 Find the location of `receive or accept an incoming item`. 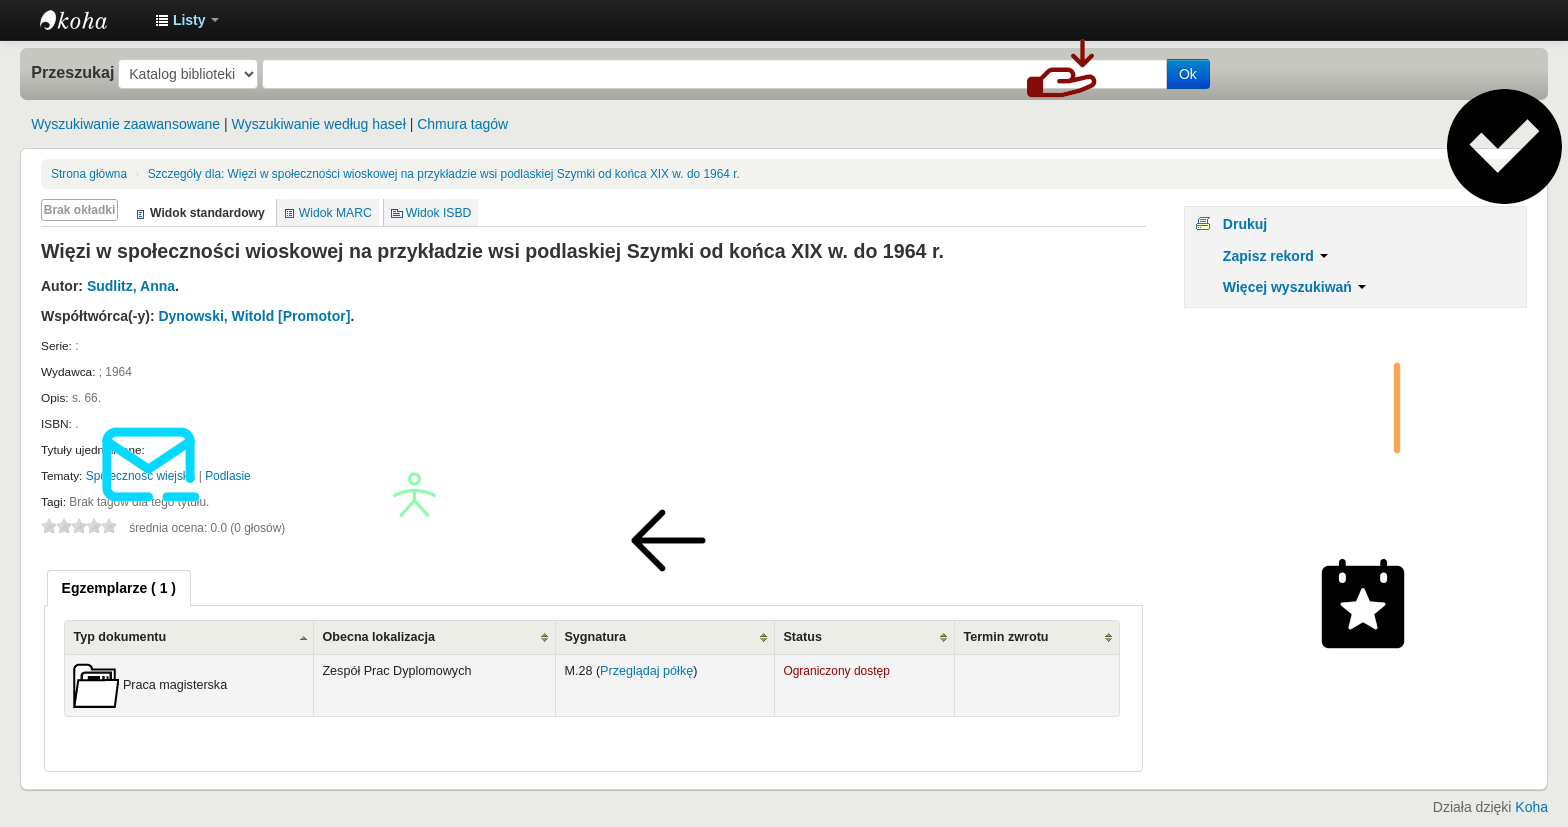

receive or accept an incoming item is located at coordinates (1064, 72).